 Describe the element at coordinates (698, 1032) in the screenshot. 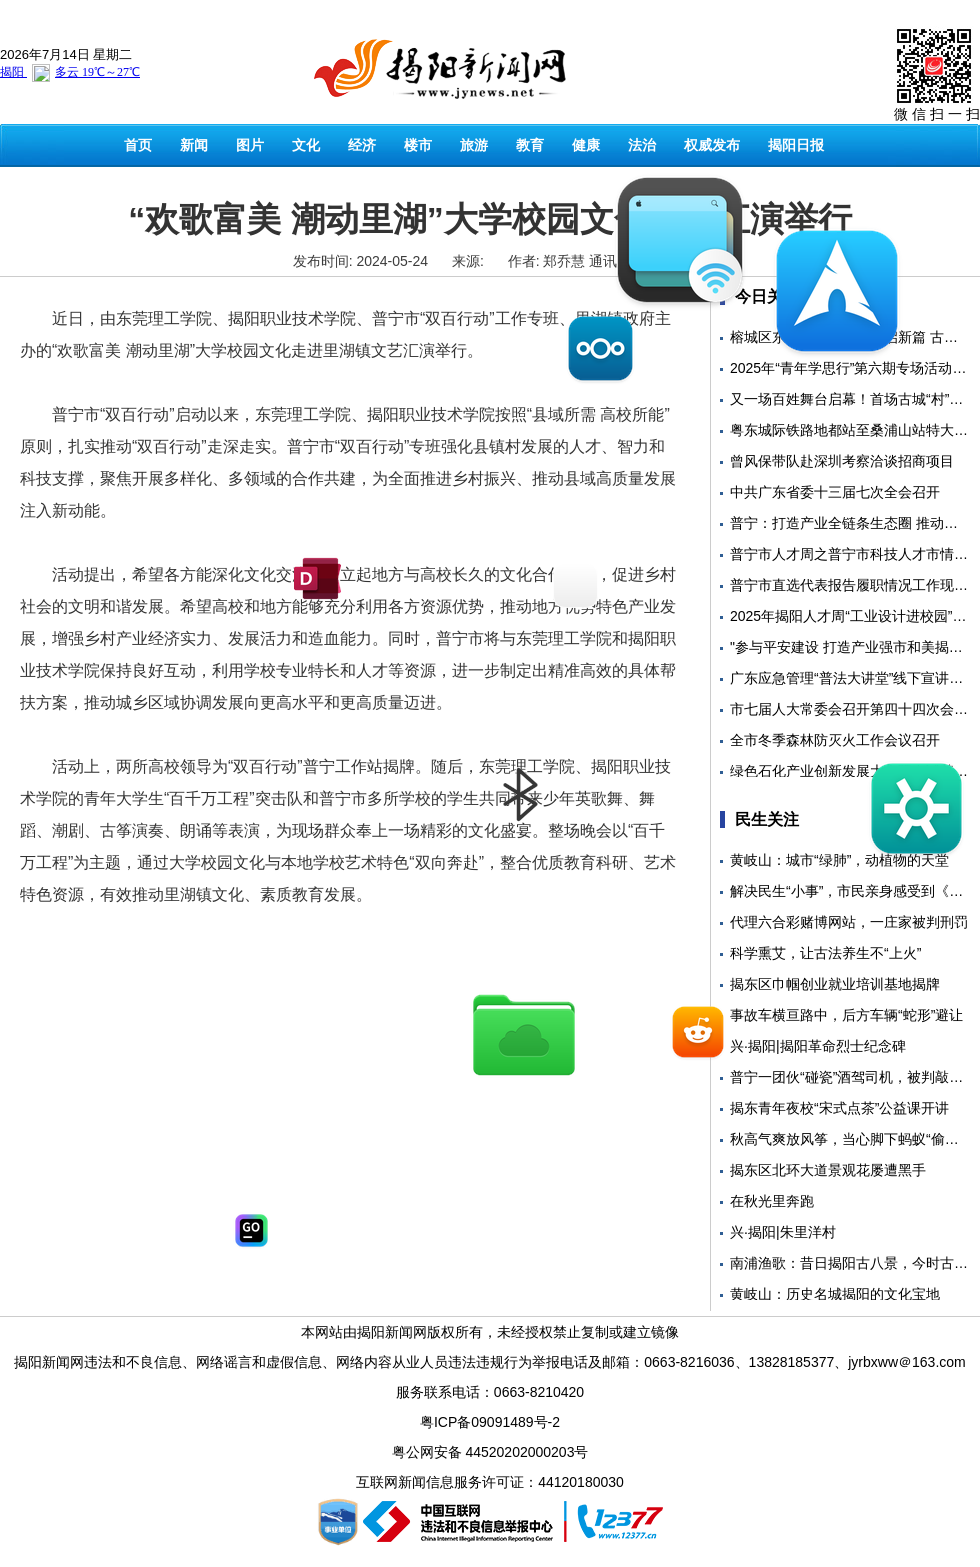

I see `open the Reddit app` at that location.